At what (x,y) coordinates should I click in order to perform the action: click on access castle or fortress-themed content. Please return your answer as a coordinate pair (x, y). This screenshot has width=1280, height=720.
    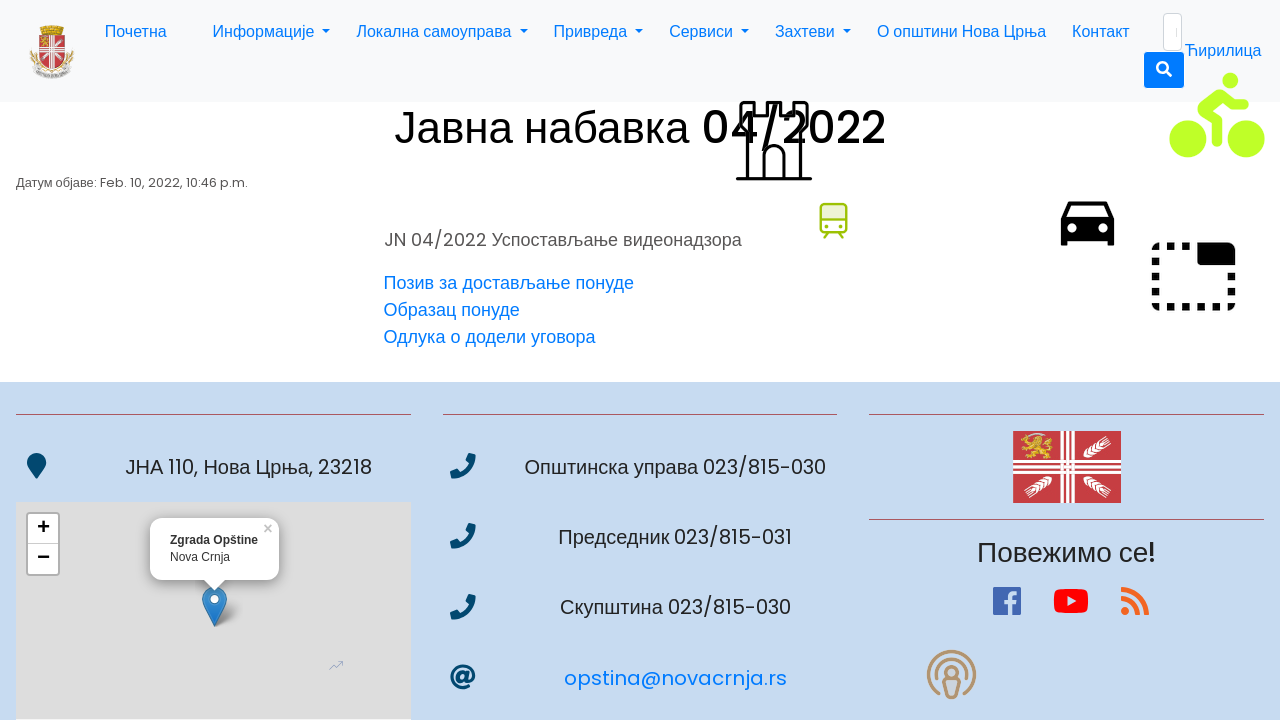
    Looking at the image, I should click on (774, 139).